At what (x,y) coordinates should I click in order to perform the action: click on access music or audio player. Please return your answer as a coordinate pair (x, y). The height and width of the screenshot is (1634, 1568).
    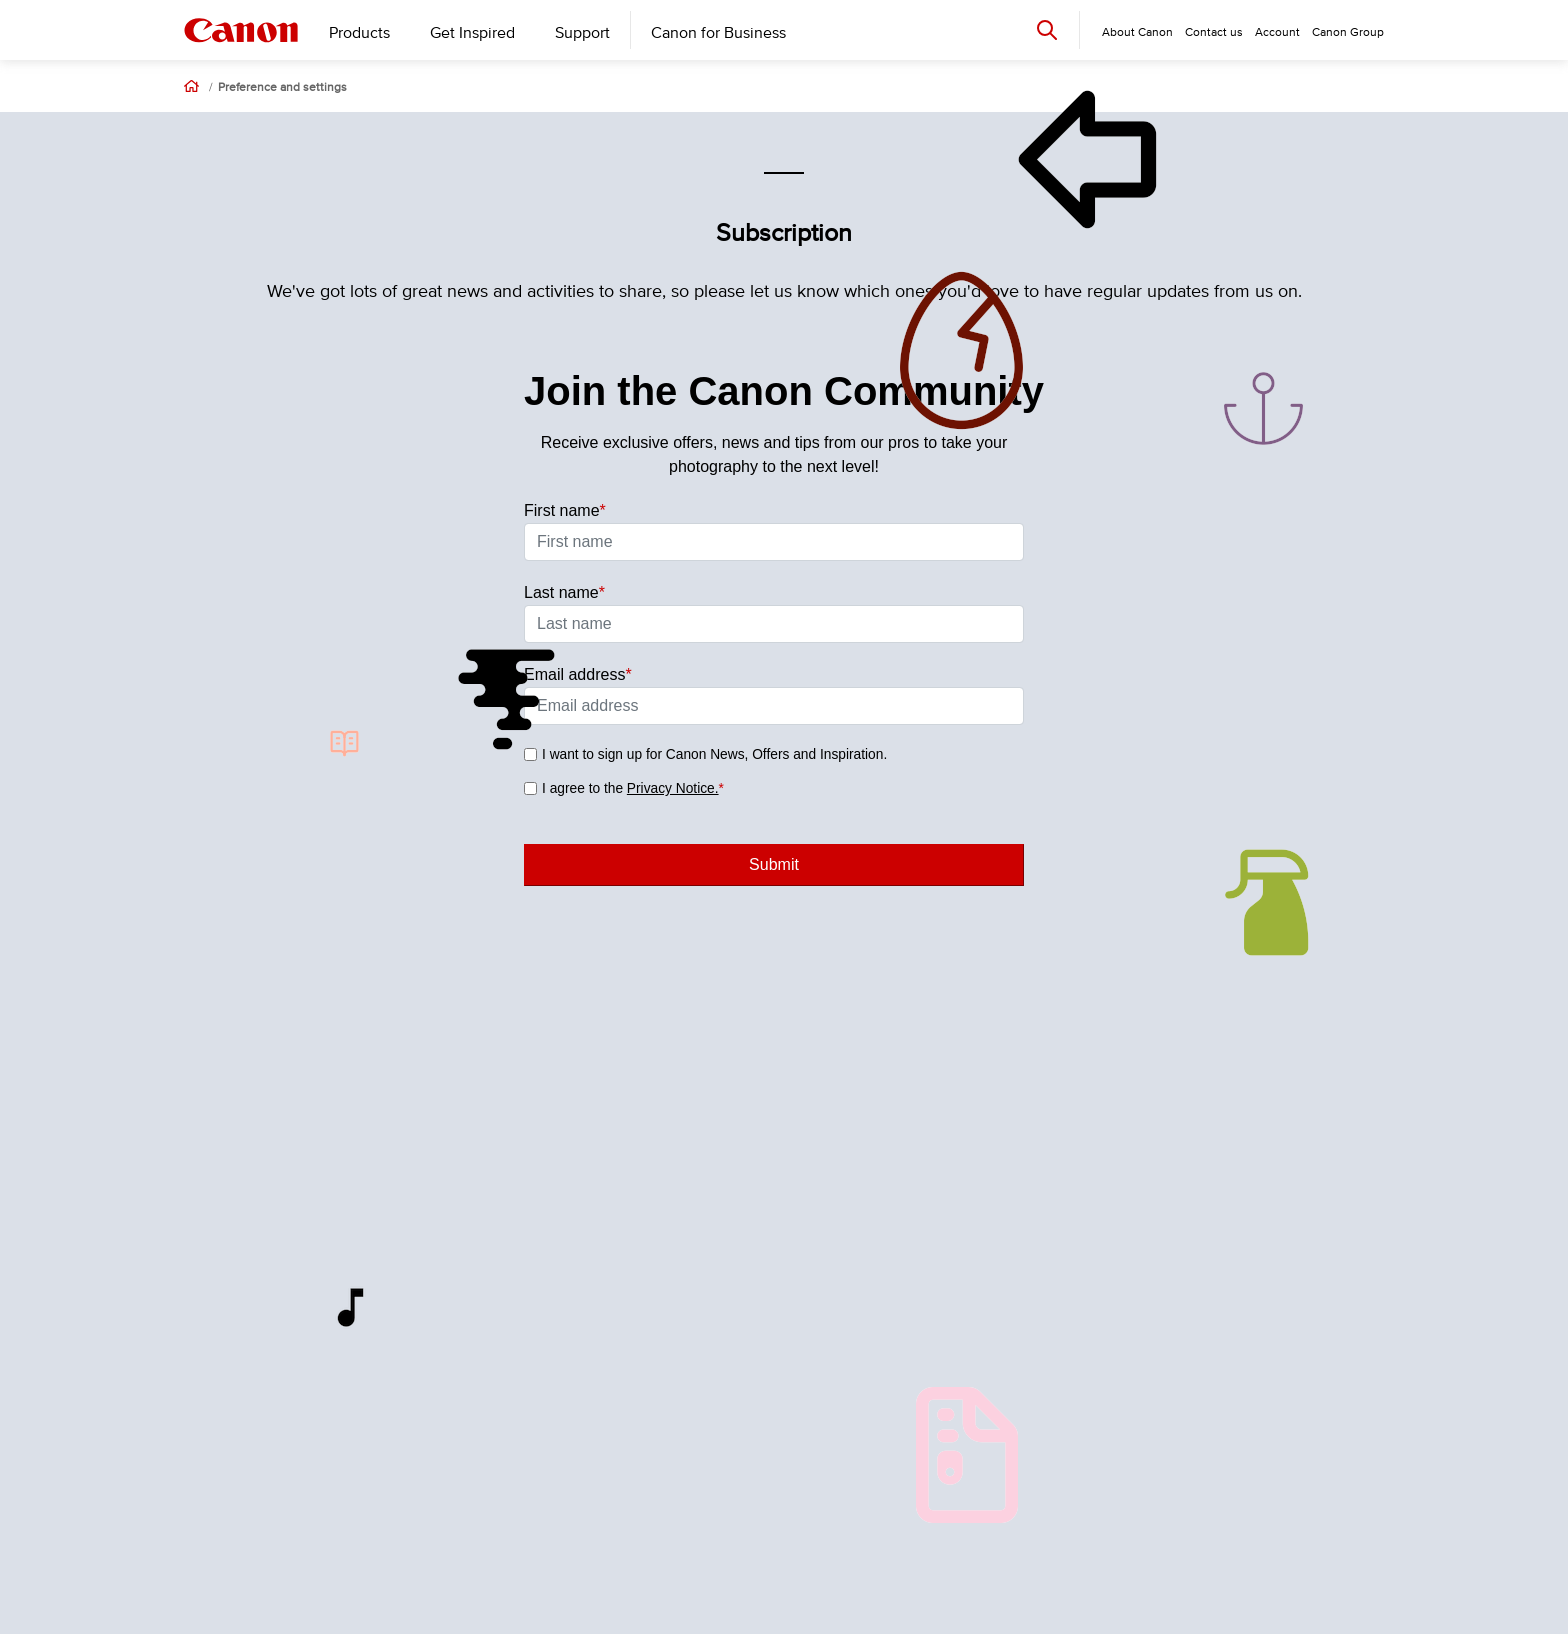
    Looking at the image, I should click on (350, 1307).